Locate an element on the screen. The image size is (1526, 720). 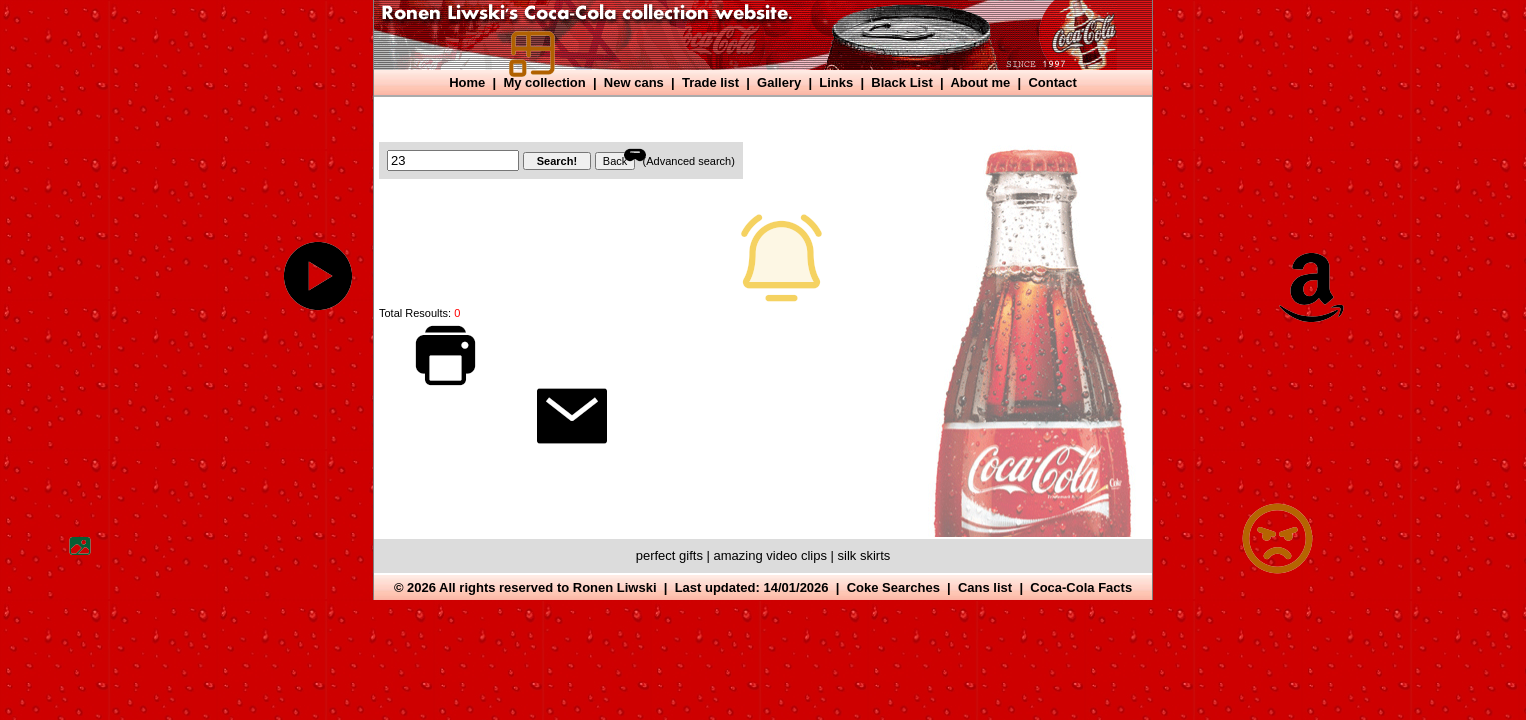
open your email inbox is located at coordinates (572, 416).